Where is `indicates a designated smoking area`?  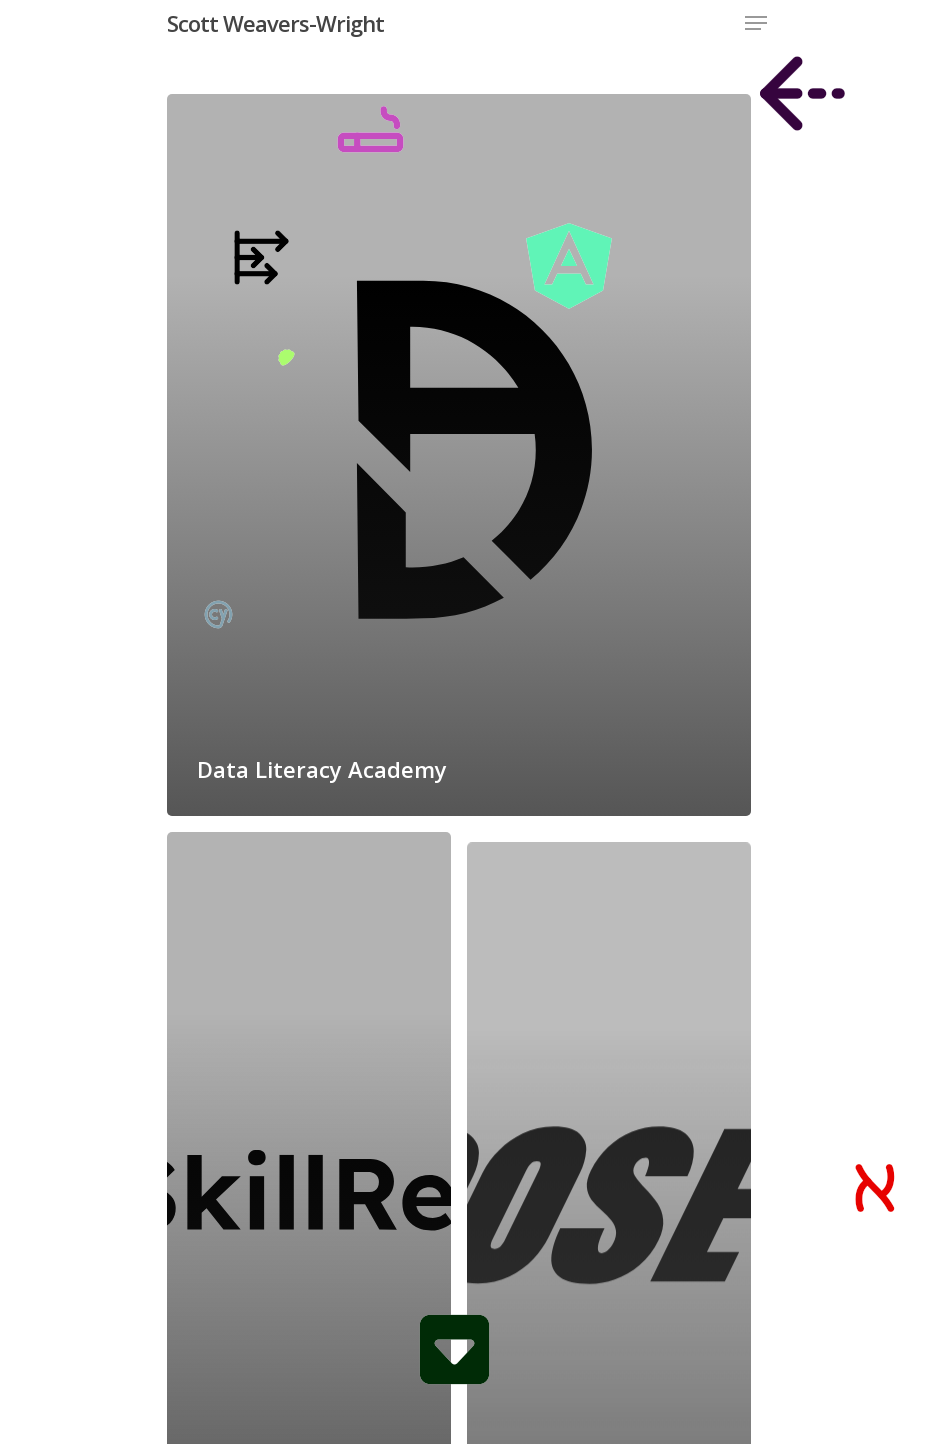
indicates a designated smoking area is located at coordinates (370, 132).